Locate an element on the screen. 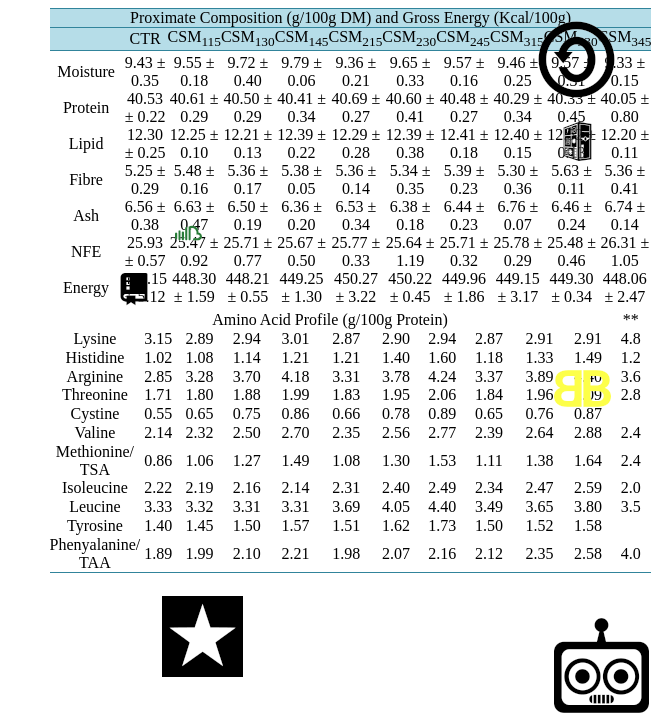 This screenshot has width=651, height=720. NodeBB forum software logo is located at coordinates (582, 388).